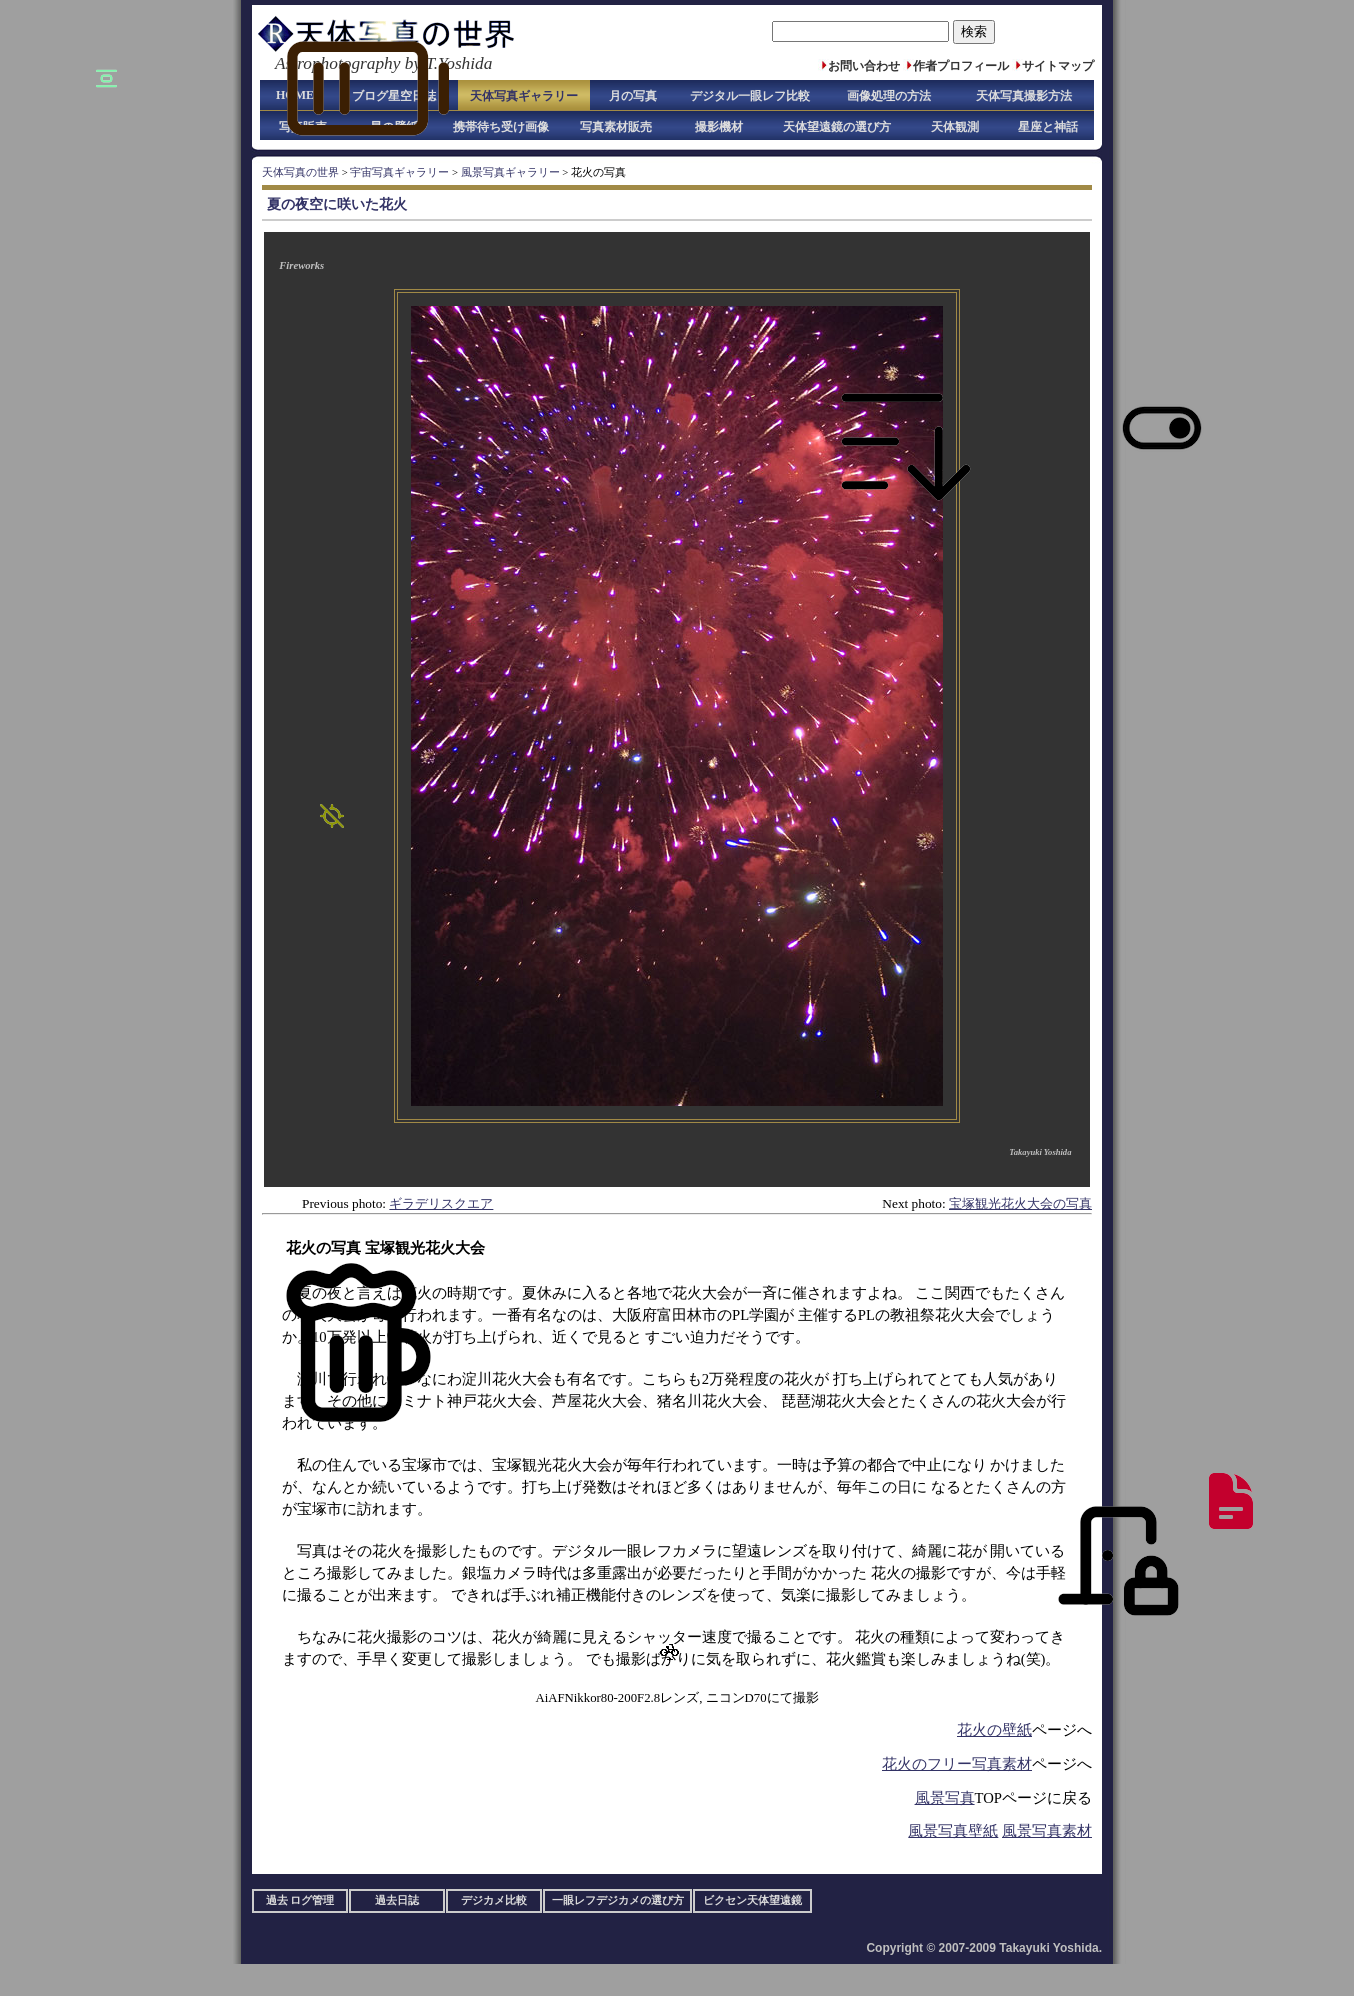 Image resolution: width=1354 pixels, height=1996 pixels. What do you see at coordinates (106, 78) in the screenshot?
I see `distribute vertical space evenly around selected elements` at bounding box center [106, 78].